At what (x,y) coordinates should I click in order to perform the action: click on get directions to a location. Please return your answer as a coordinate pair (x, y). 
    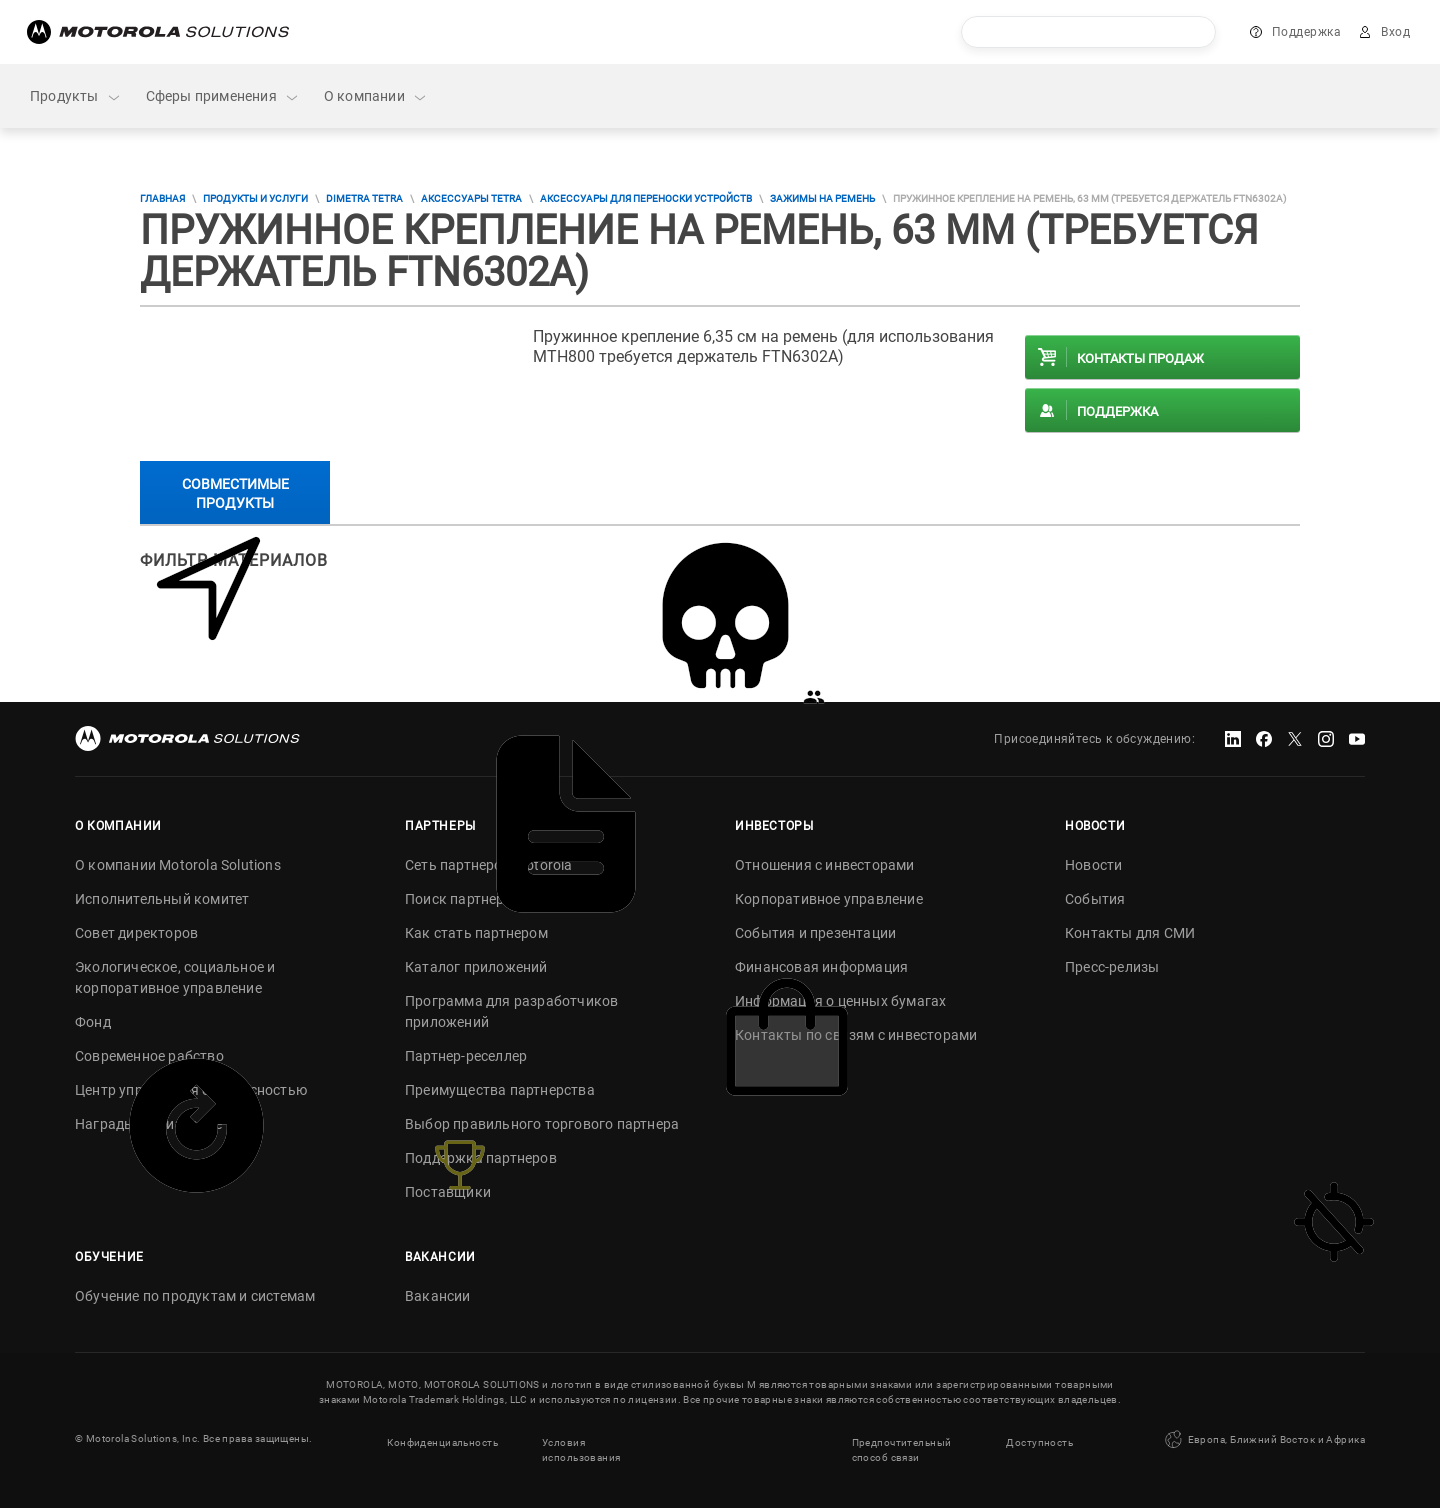
    Looking at the image, I should click on (208, 588).